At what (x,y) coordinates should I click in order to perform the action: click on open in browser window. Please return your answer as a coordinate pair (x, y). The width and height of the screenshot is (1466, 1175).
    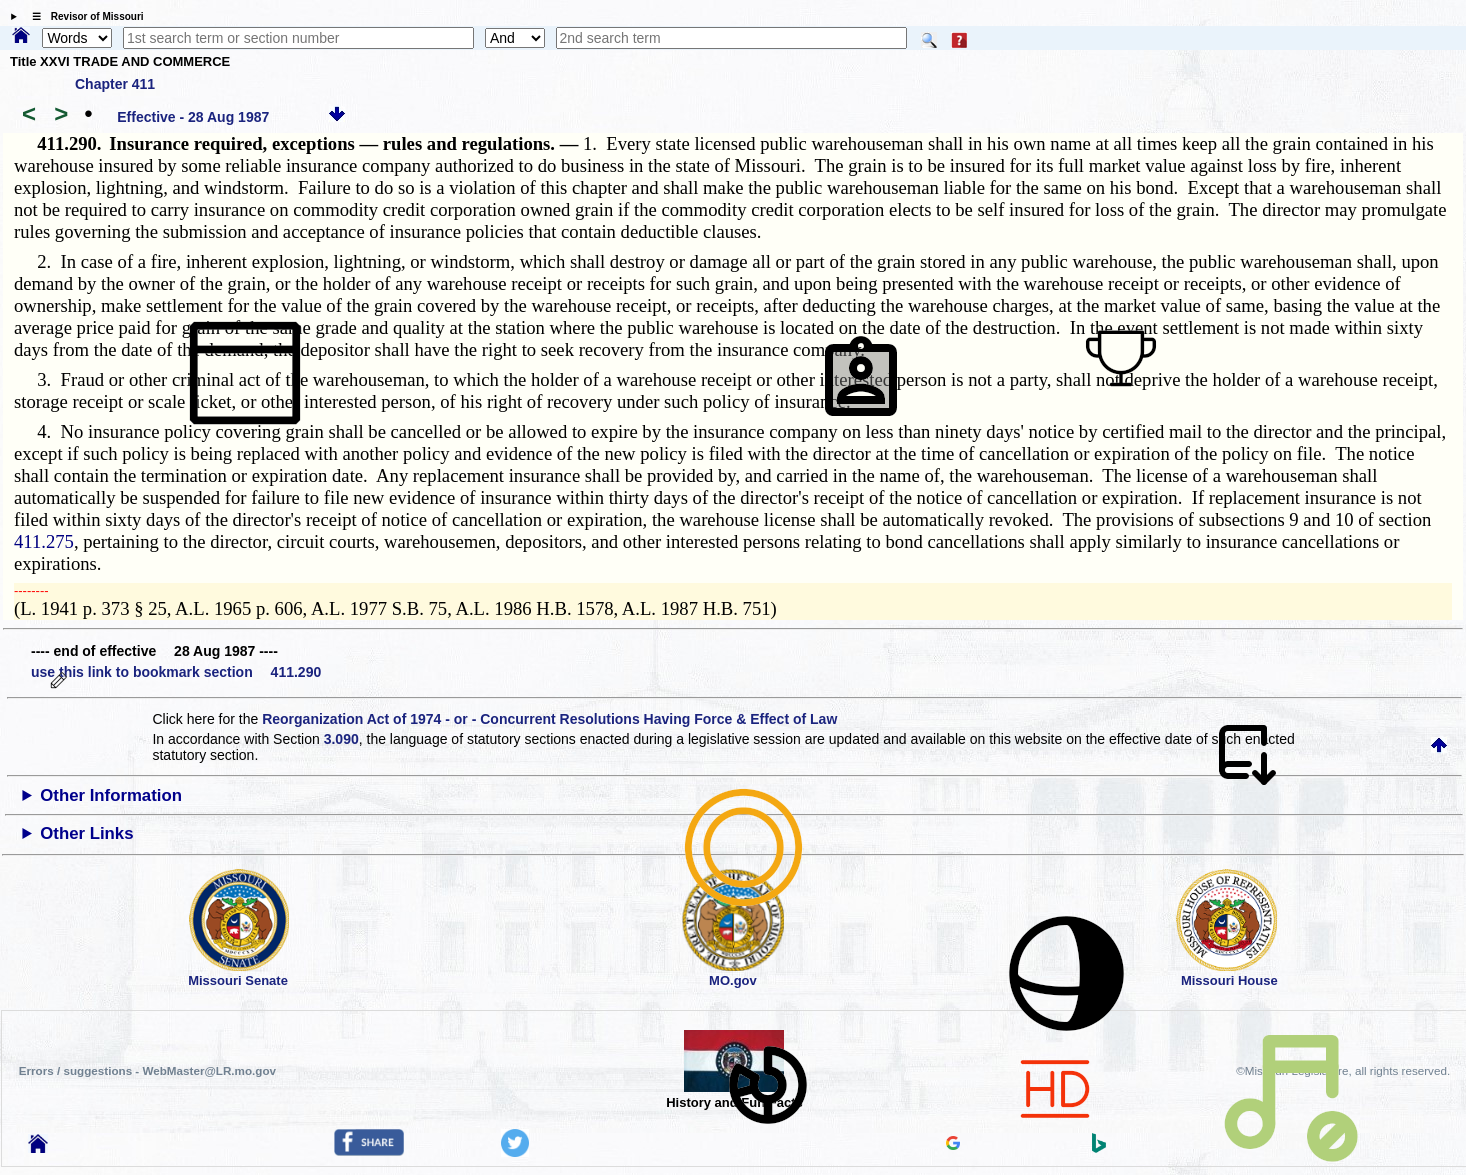
    Looking at the image, I should click on (245, 377).